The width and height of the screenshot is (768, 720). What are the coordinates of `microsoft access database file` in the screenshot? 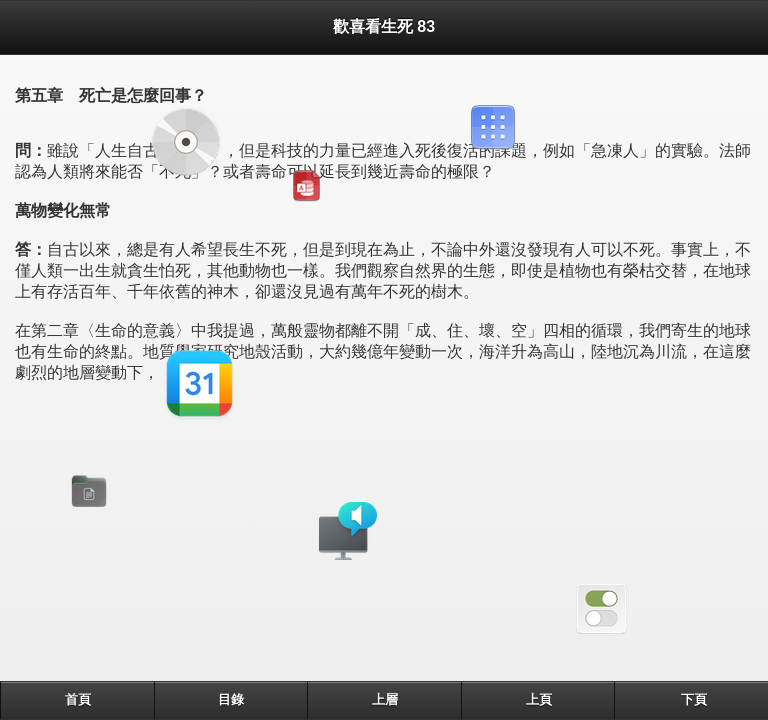 It's located at (306, 185).